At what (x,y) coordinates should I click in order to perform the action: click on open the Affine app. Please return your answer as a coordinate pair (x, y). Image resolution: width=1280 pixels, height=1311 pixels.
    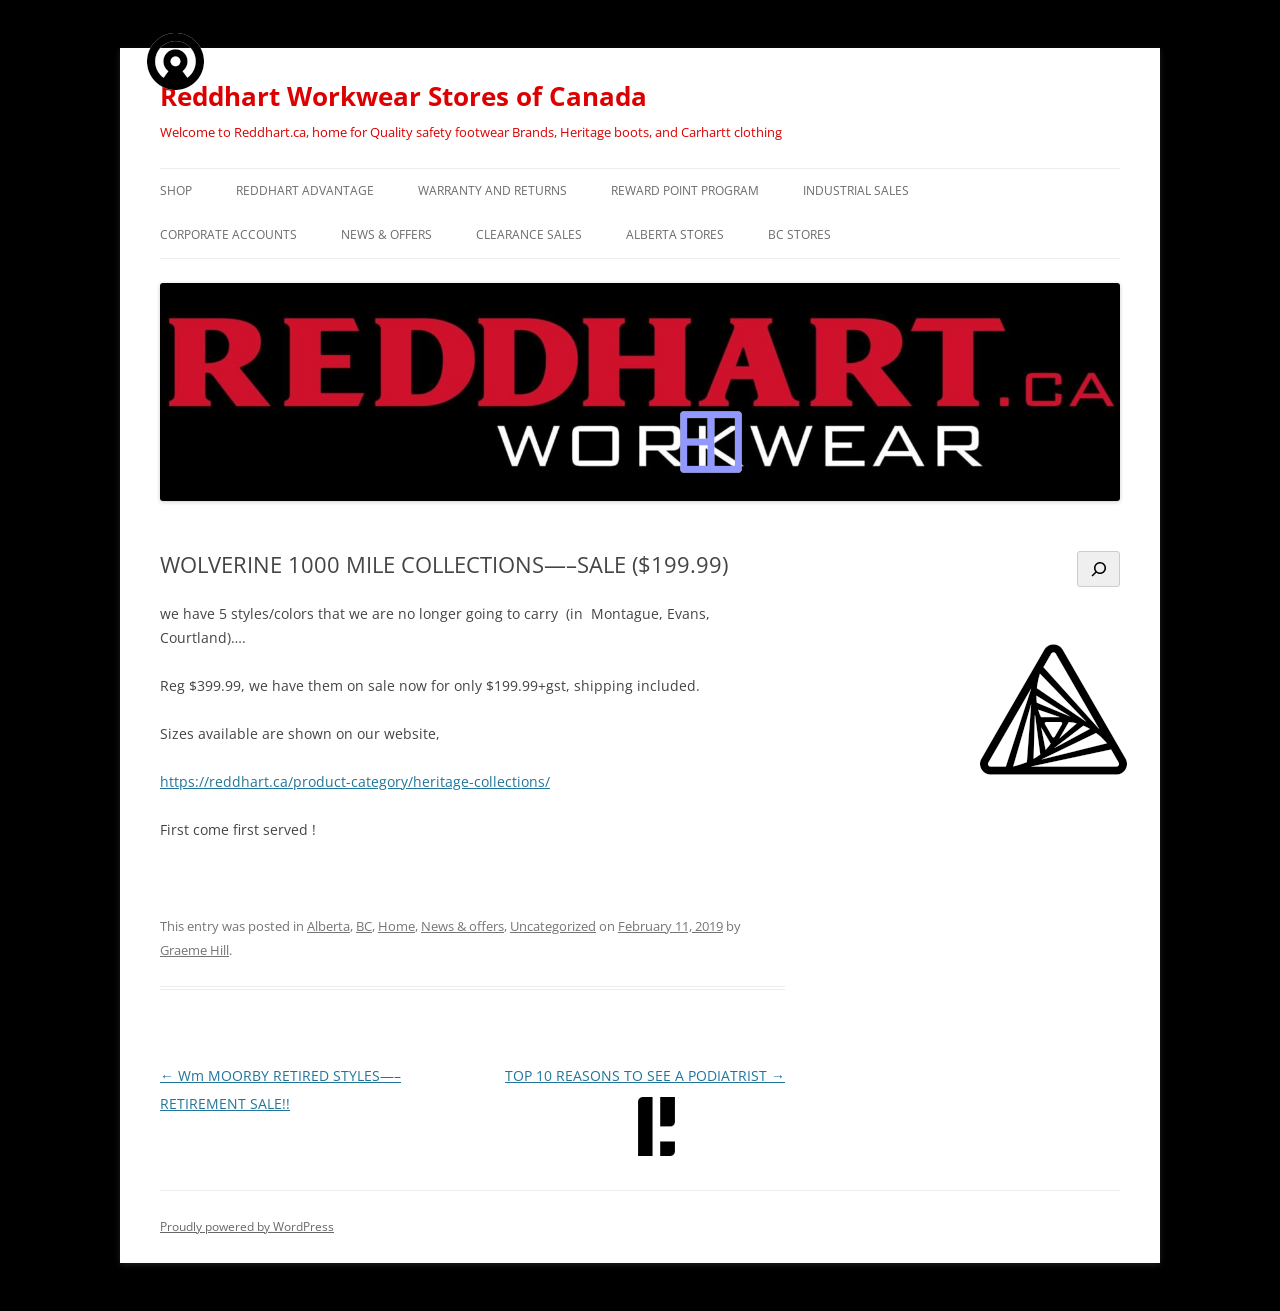
    Looking at the image, I should click on (1053, 709).